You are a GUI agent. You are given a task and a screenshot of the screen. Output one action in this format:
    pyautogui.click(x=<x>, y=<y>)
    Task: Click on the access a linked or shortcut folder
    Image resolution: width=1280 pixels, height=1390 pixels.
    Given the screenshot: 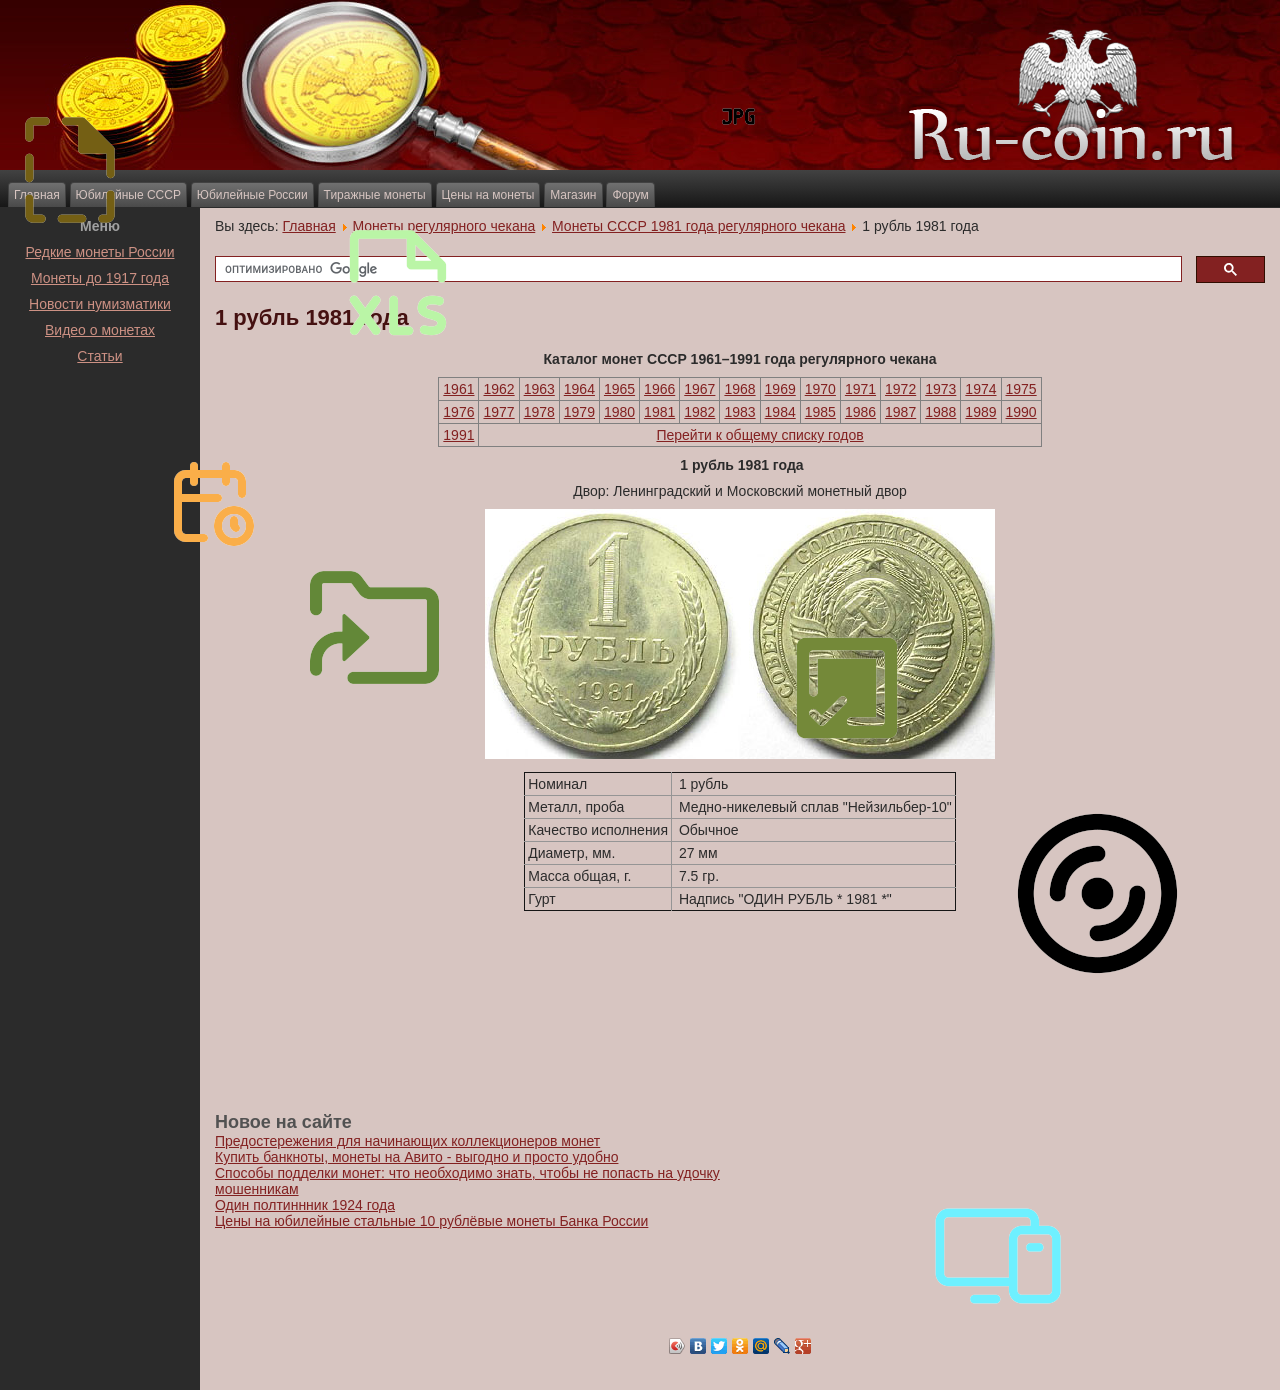 What is the action you would take?
    pyautogui.click(x=374, y=627)
    